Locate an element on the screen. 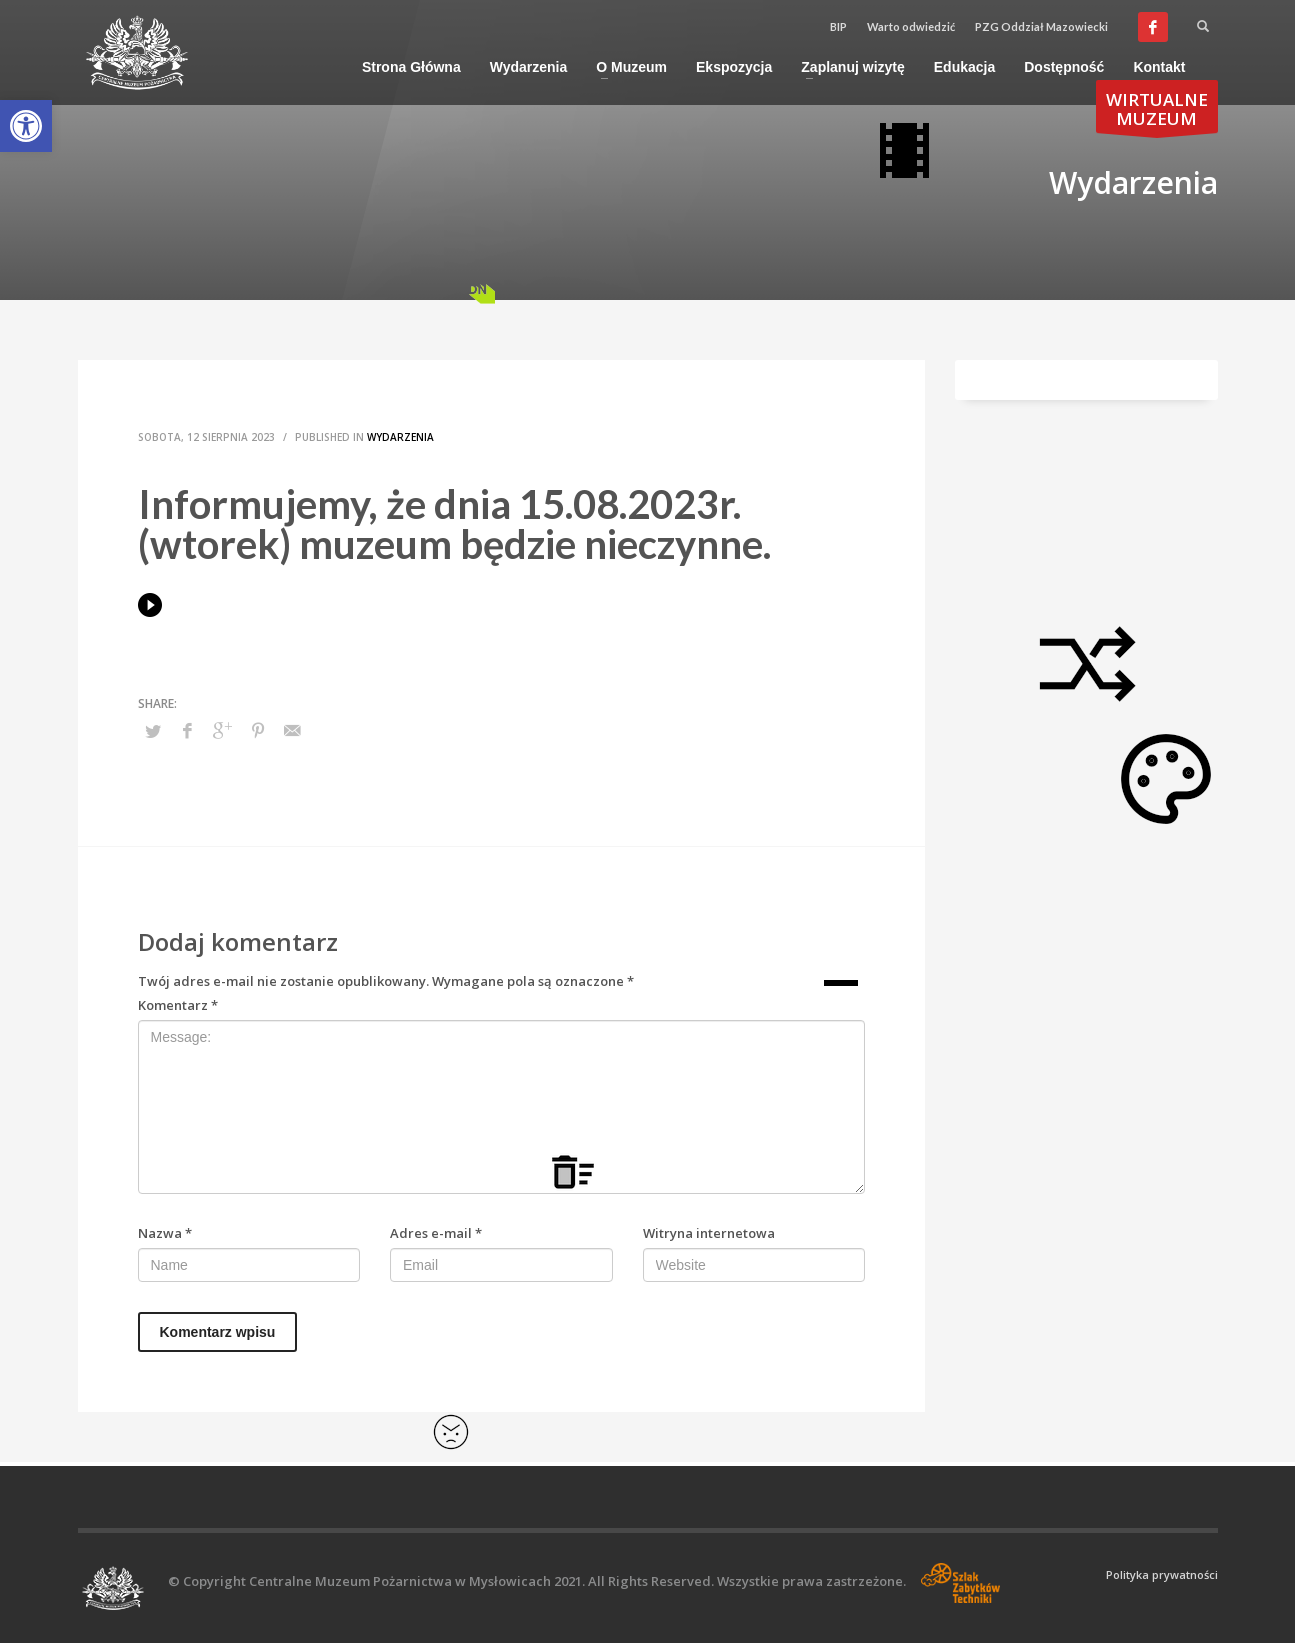 The image size is (1295, 1643). access movies or theater showtimes is located at coordinates (904, 150).